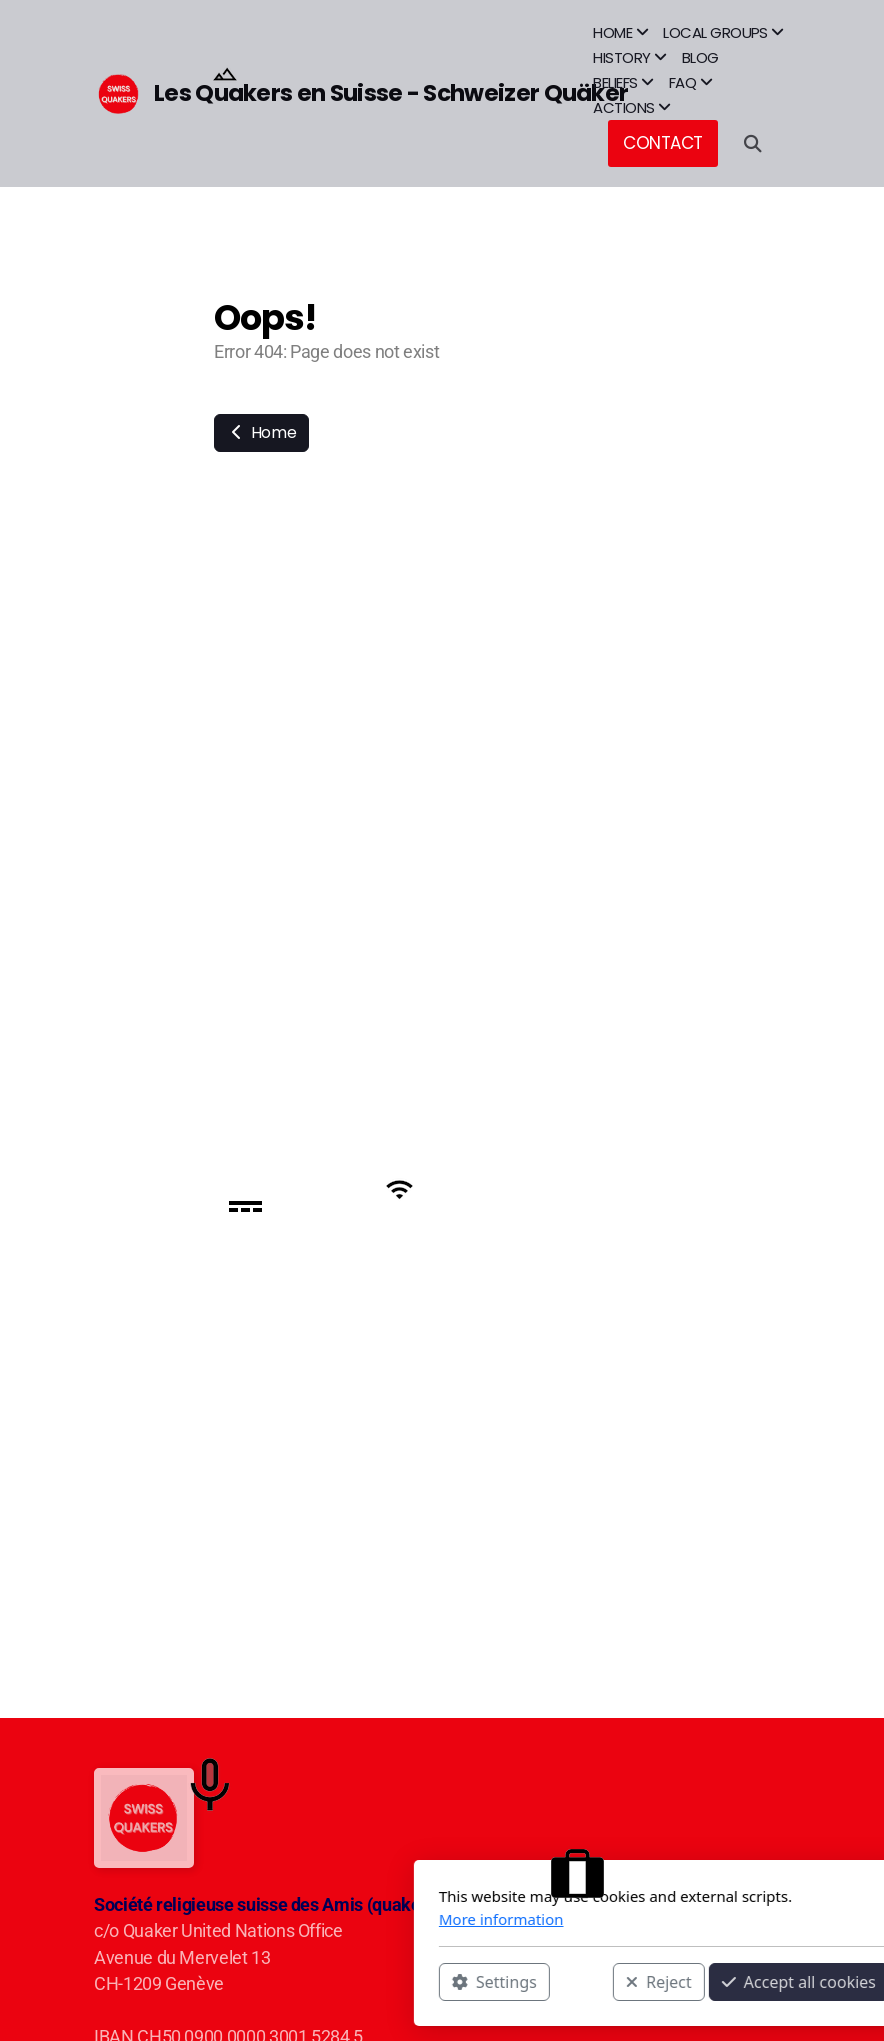 This screenshot has height=2041, width=884. Describe the element at coordinates (246, 1206) in the screenshot. I see `hardware power input or connector port` at that location.